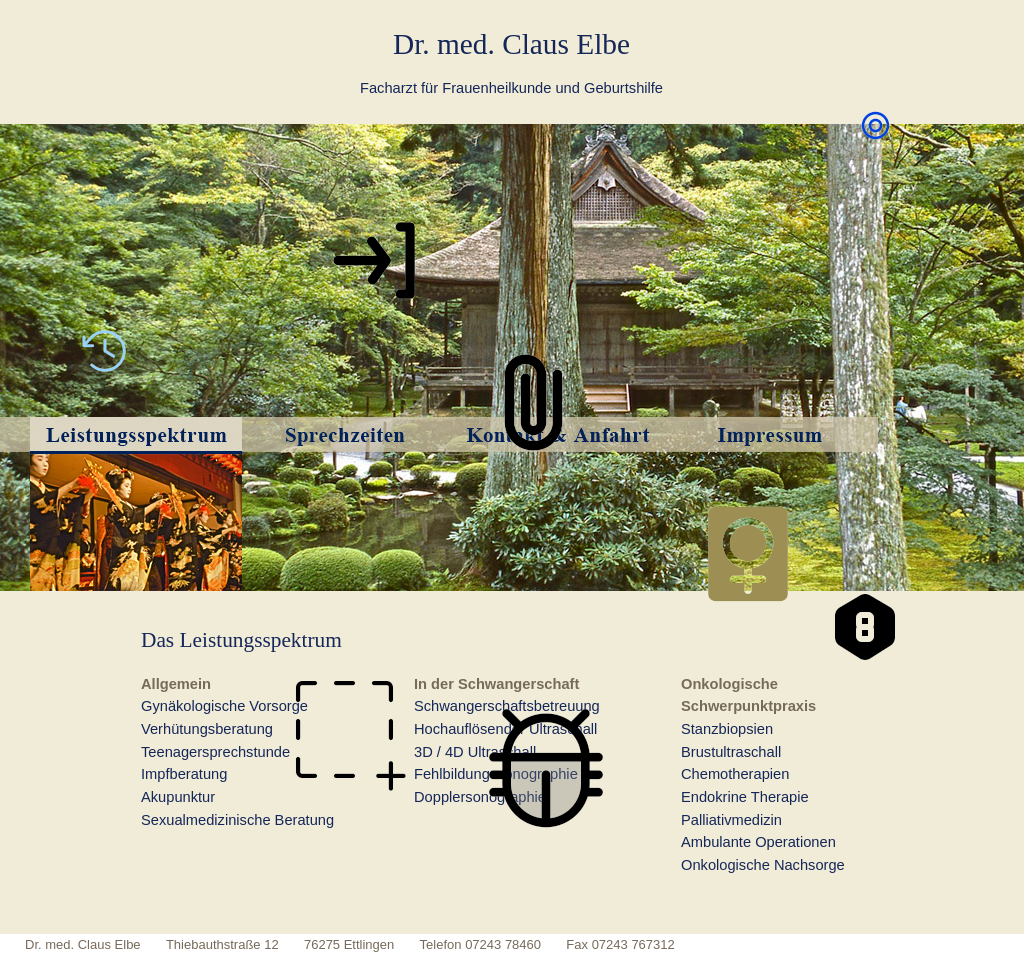 This screenshot has height=957, width=1024. Describe the element at coordinates (546, 766) in the screenshot. I see `report a bug or issue` at that location.